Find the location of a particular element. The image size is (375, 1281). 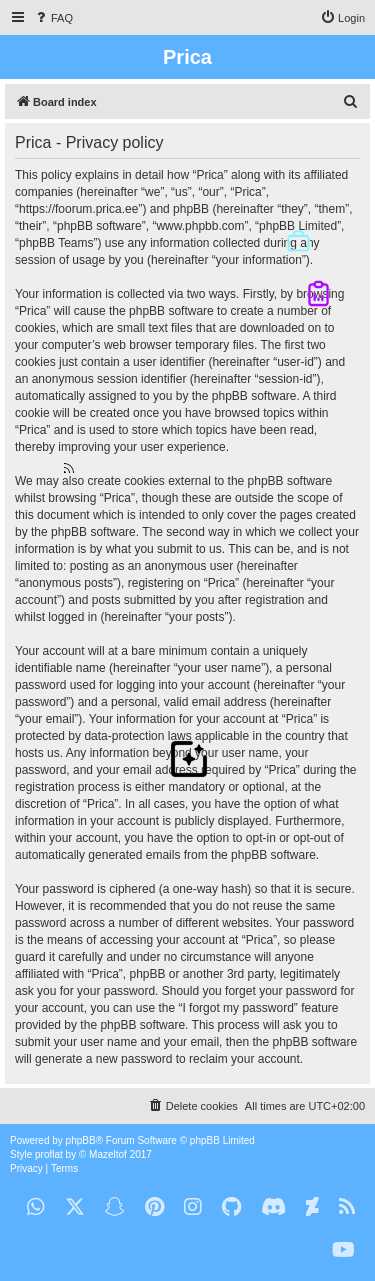

apply filters or effects to a photo is located at coordinates (189, 759).